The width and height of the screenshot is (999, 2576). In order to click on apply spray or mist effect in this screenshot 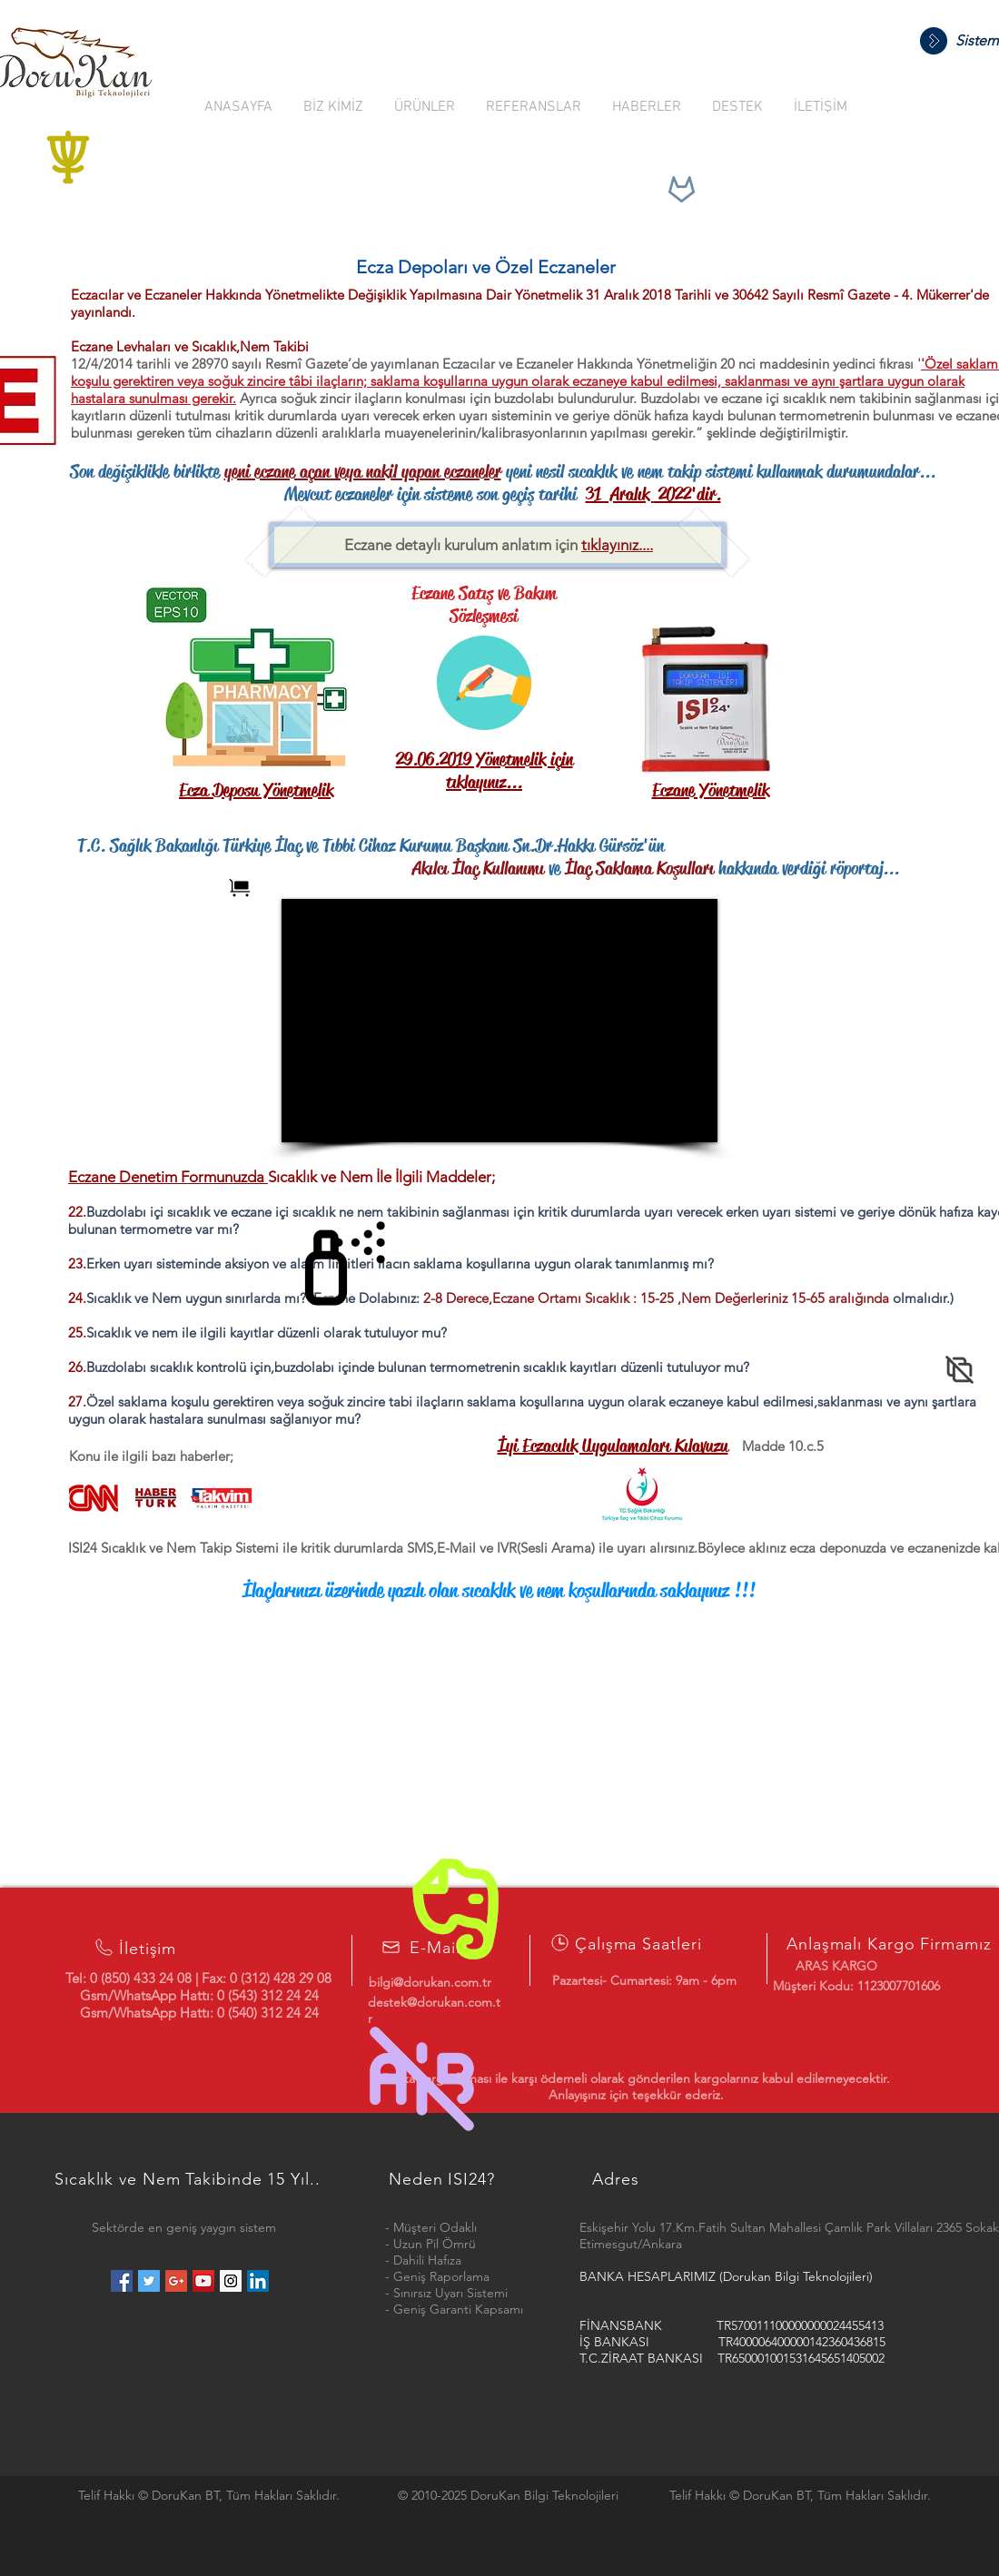, I will do `click(342, 1263)`.